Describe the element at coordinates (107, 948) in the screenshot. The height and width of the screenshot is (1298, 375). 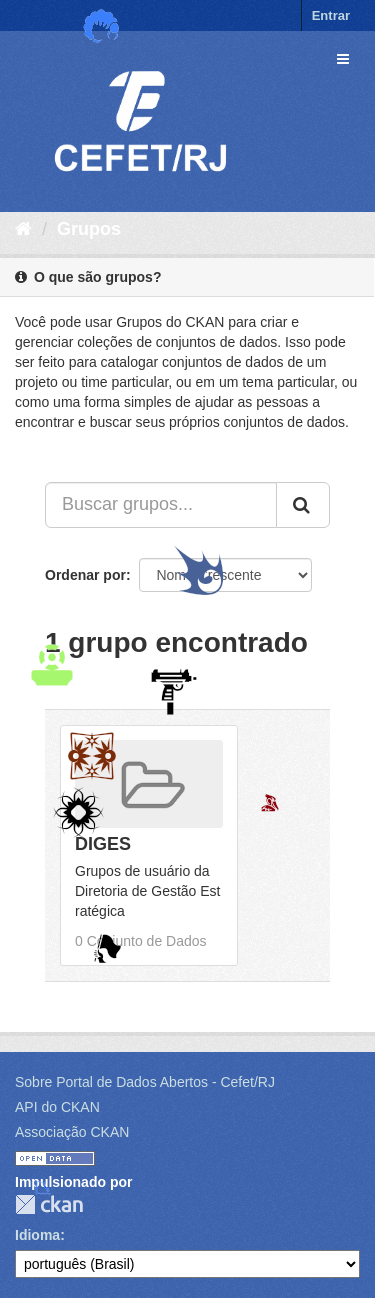
I see `declare a truce or ceasefire in game` at that location.